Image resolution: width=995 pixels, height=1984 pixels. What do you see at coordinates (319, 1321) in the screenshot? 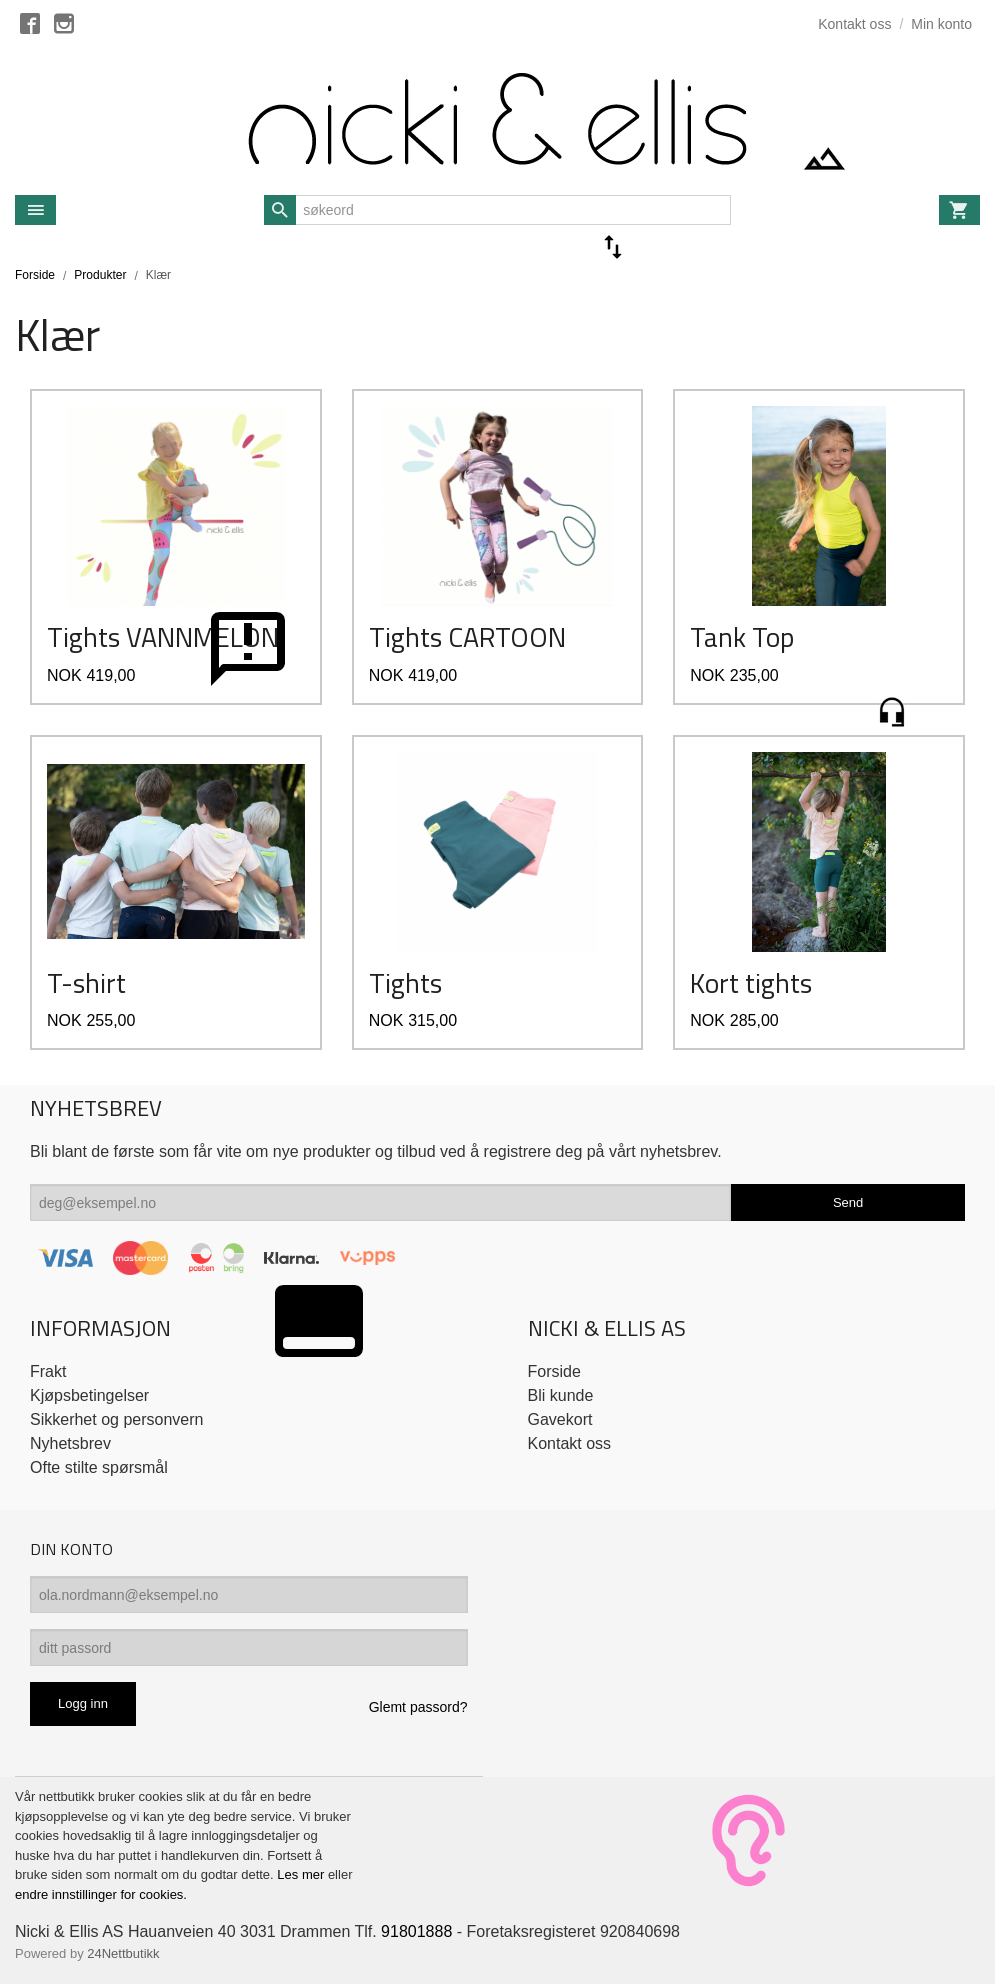
I see `add a call-to-action overlay to video content` at bounding box center [319, 1321].